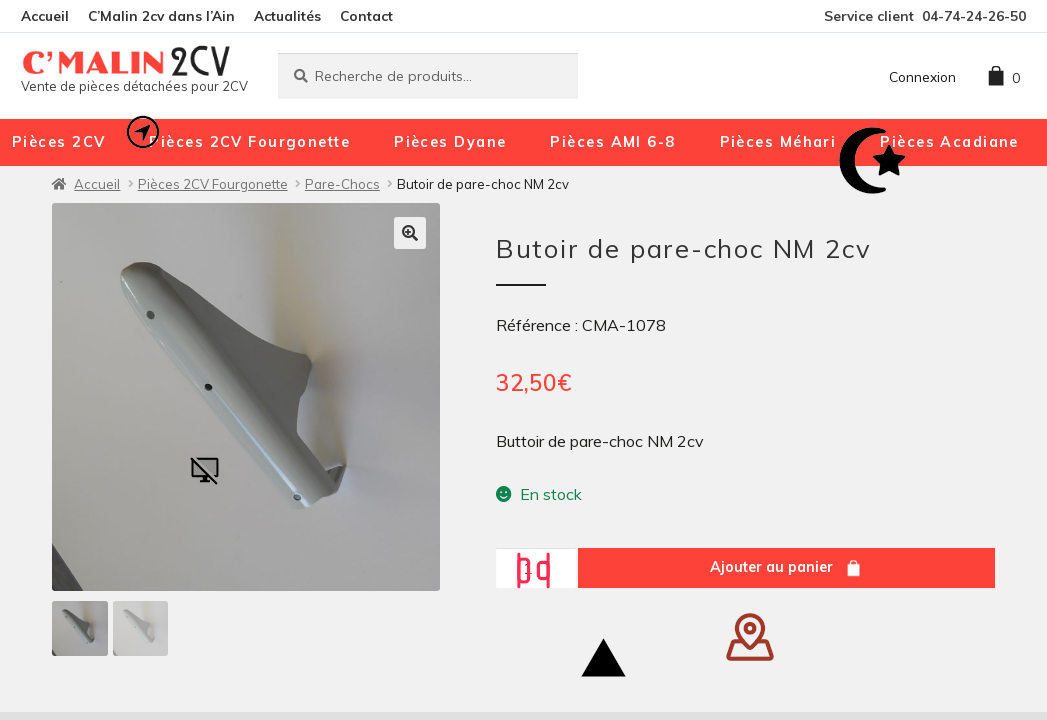 This screenshot has height=720, width=1047. I want to click on distribute elements with equal horizontal spacing, so click(533, 570).